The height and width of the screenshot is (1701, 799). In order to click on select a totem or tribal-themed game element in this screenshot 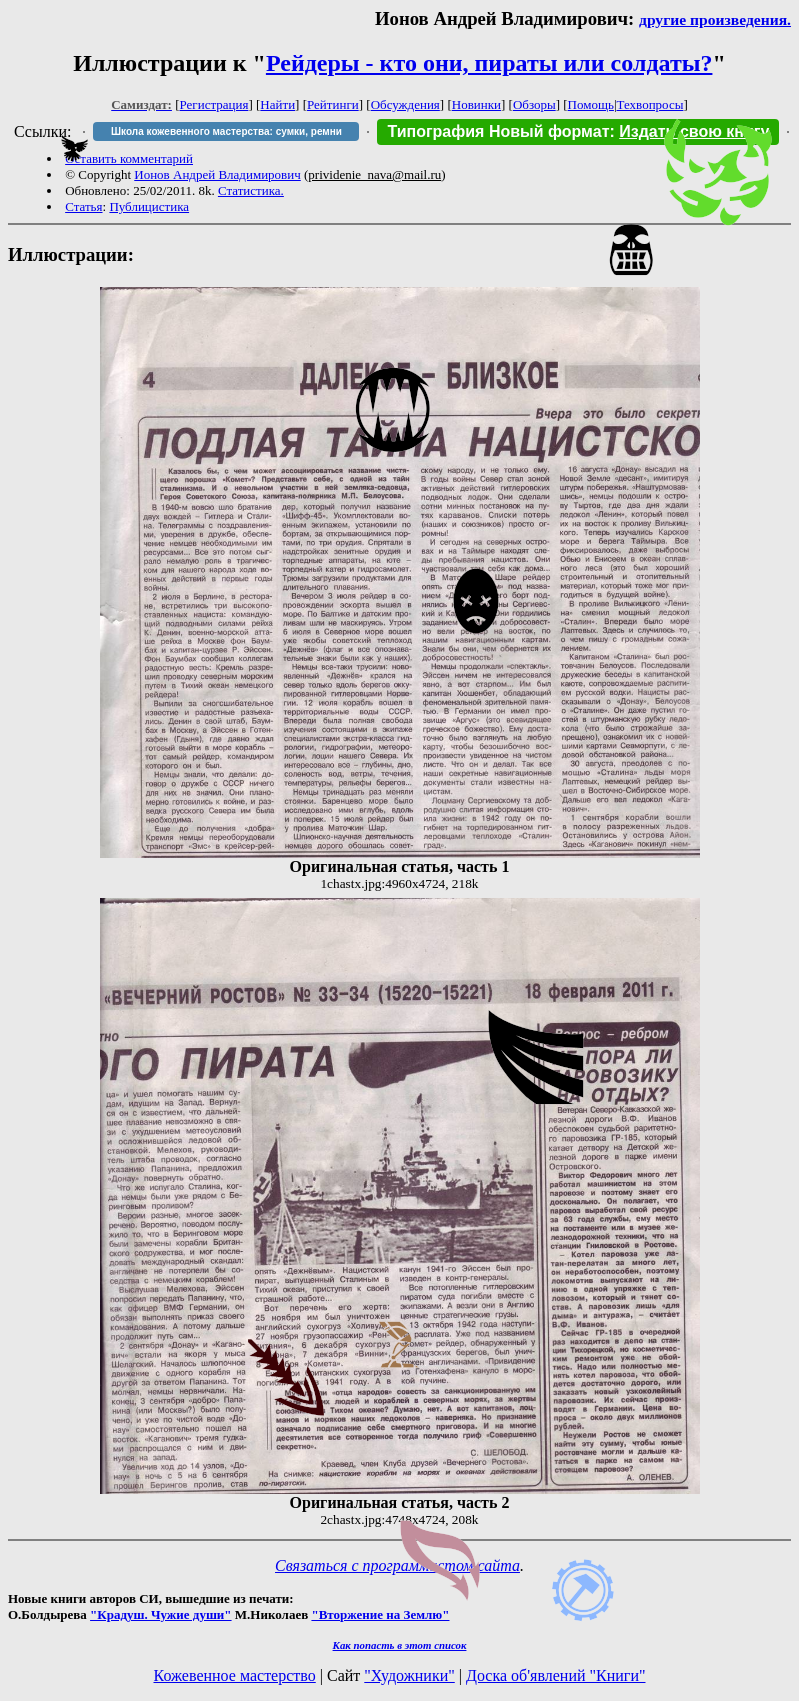, I will do `click(631, 249)`.